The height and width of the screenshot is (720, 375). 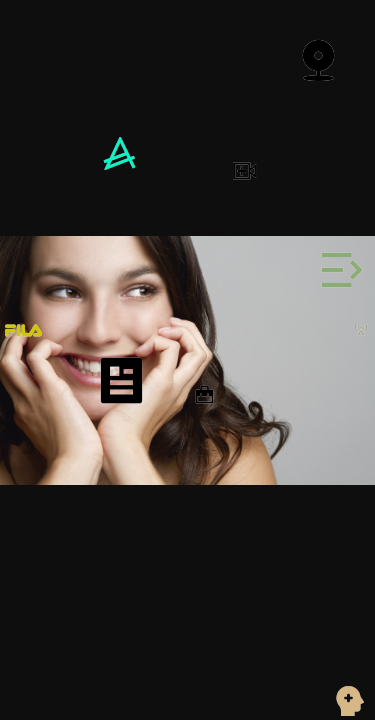 I want to click on access wireless network or base station settings, so click(x=361, y=329).